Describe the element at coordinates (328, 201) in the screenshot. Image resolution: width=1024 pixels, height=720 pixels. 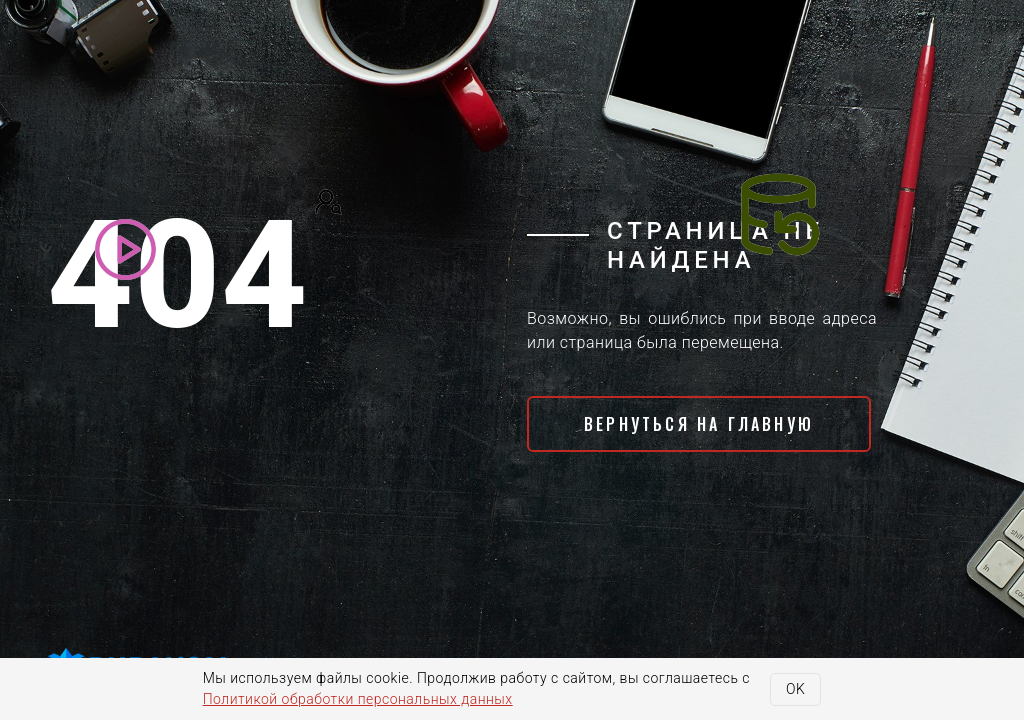
I see `search for a user or contact` at that location.